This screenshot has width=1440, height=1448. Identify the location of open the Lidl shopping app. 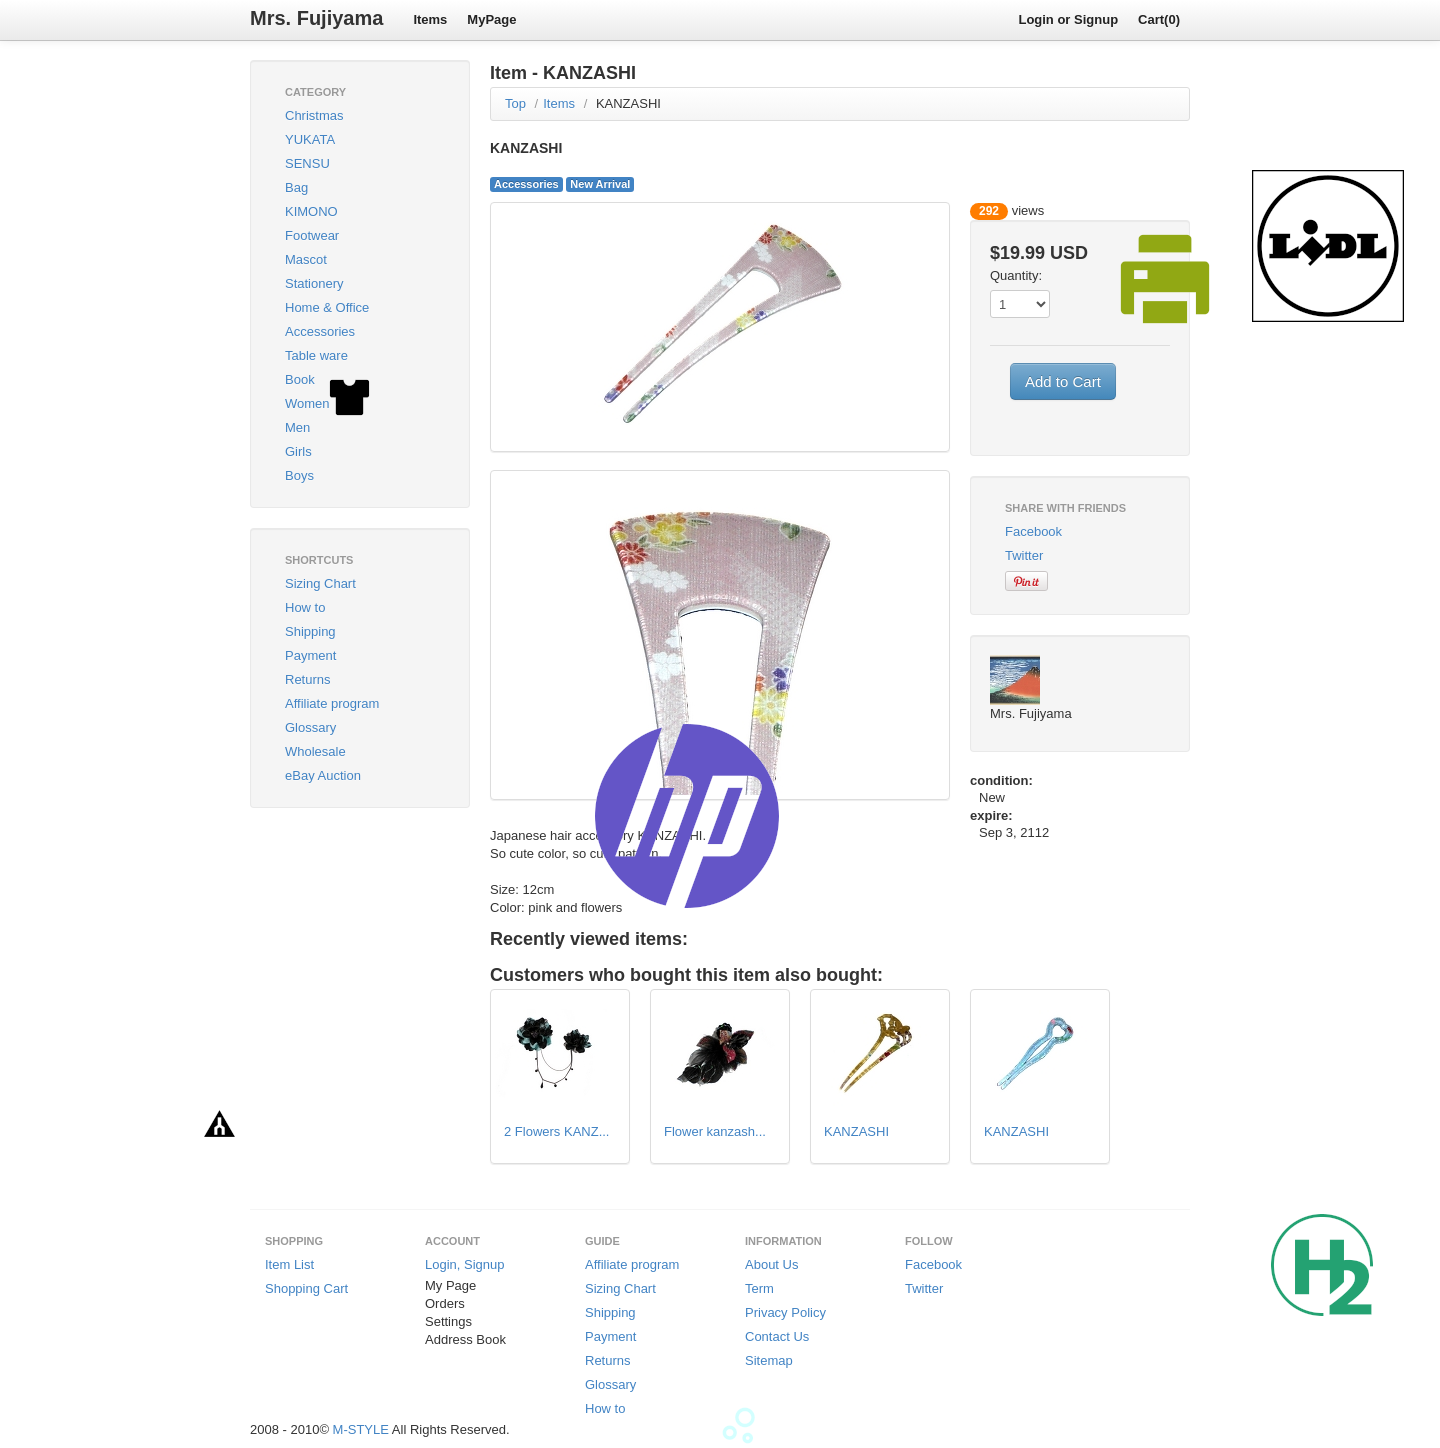
(1328, 246).